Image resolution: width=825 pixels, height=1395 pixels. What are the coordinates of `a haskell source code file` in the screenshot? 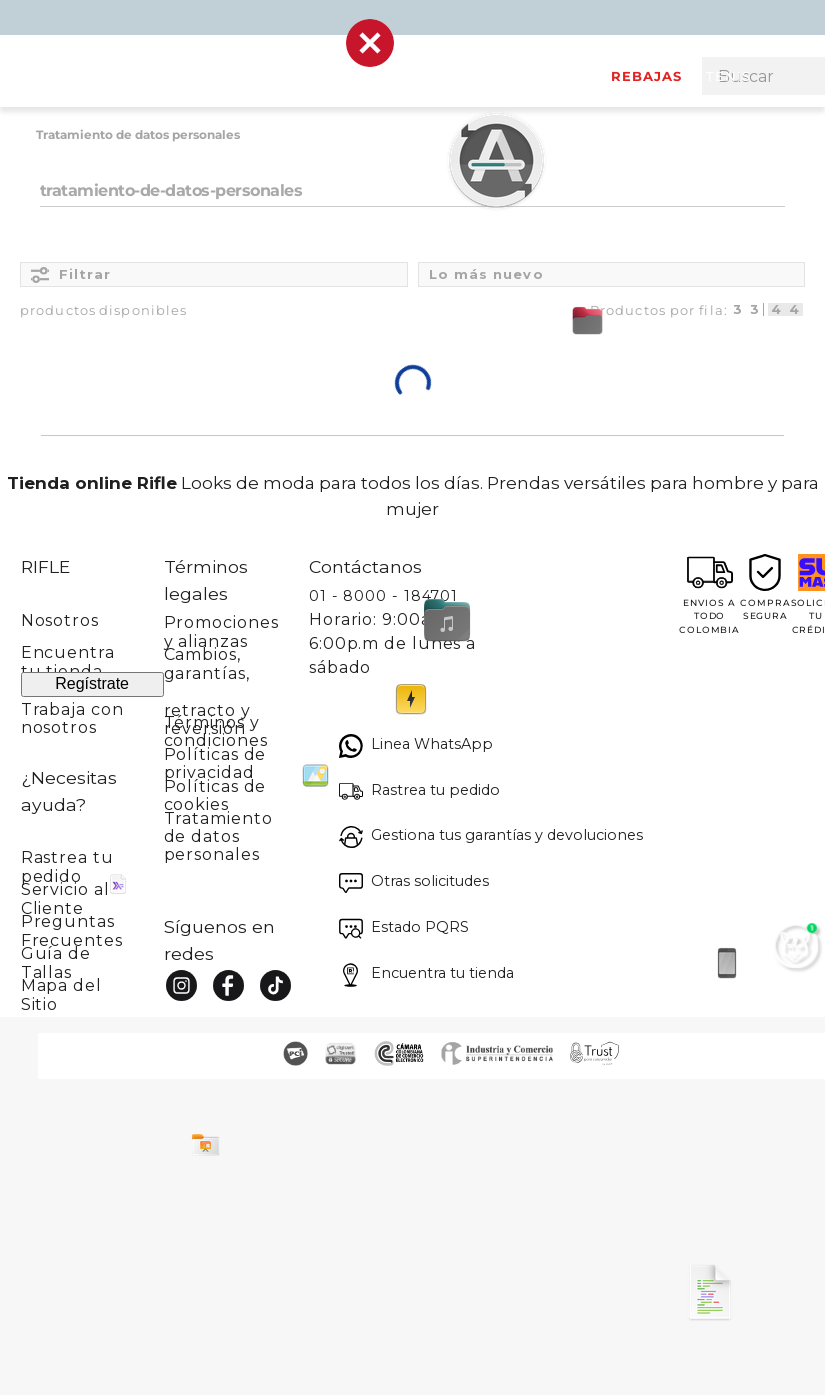 It's located at (118, 884).